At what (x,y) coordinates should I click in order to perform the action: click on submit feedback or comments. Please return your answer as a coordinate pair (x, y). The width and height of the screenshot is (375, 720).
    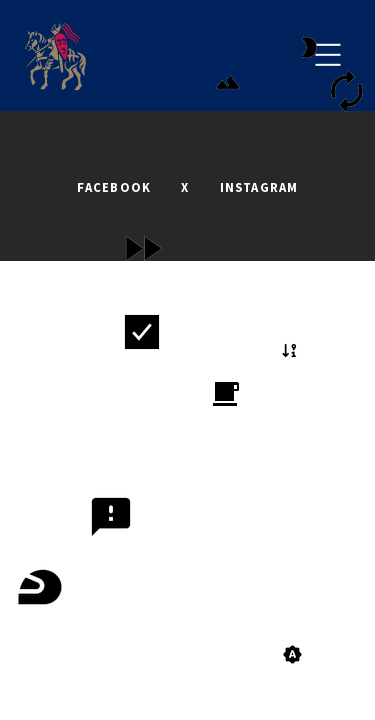
    Looking at the image, I should click on (111, 517).